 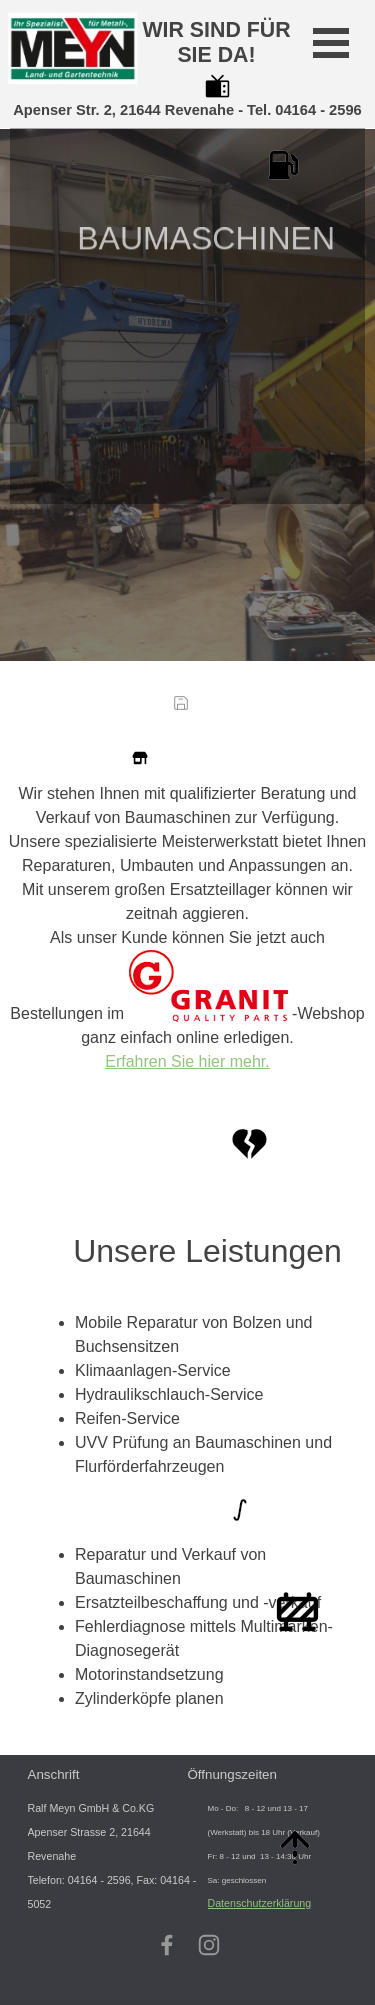 I want to click on upload in progress or pending, so click(x=295, y=1848).